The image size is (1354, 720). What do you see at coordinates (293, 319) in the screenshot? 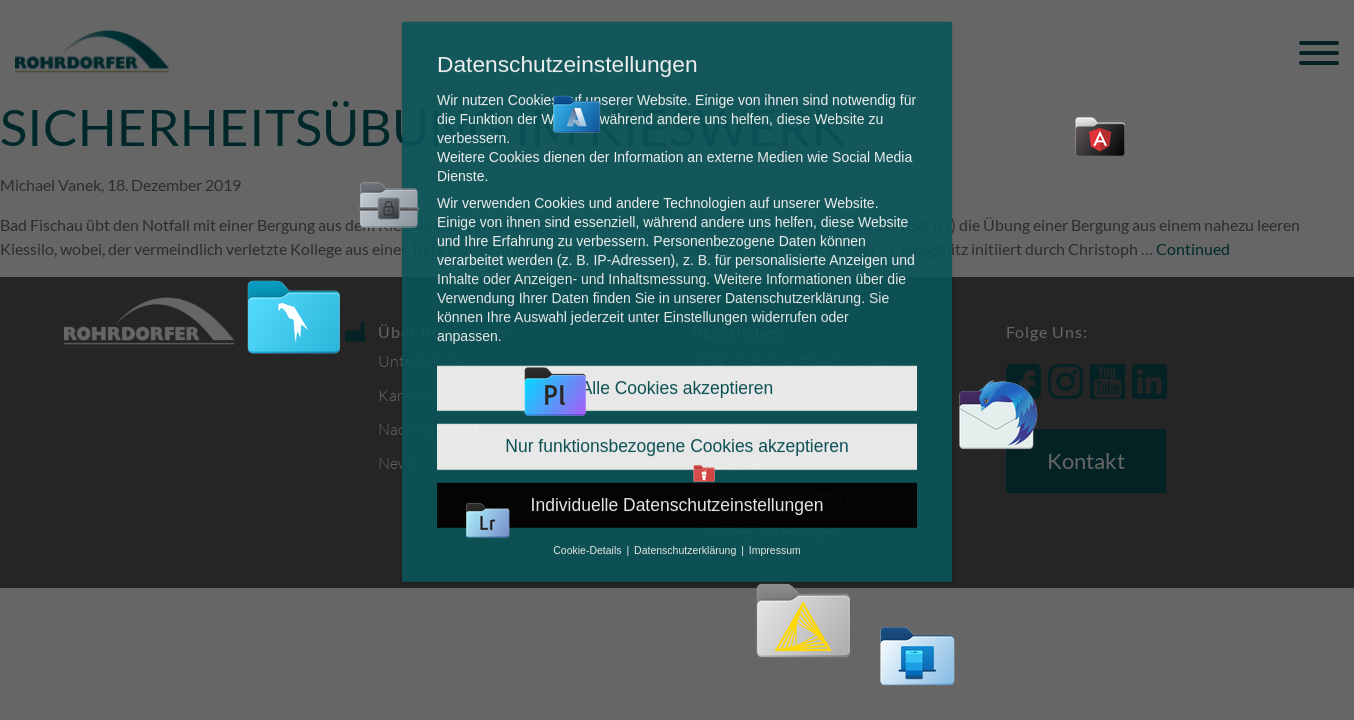
I see `open parrot os system folder` at bounding box center [293, 319].